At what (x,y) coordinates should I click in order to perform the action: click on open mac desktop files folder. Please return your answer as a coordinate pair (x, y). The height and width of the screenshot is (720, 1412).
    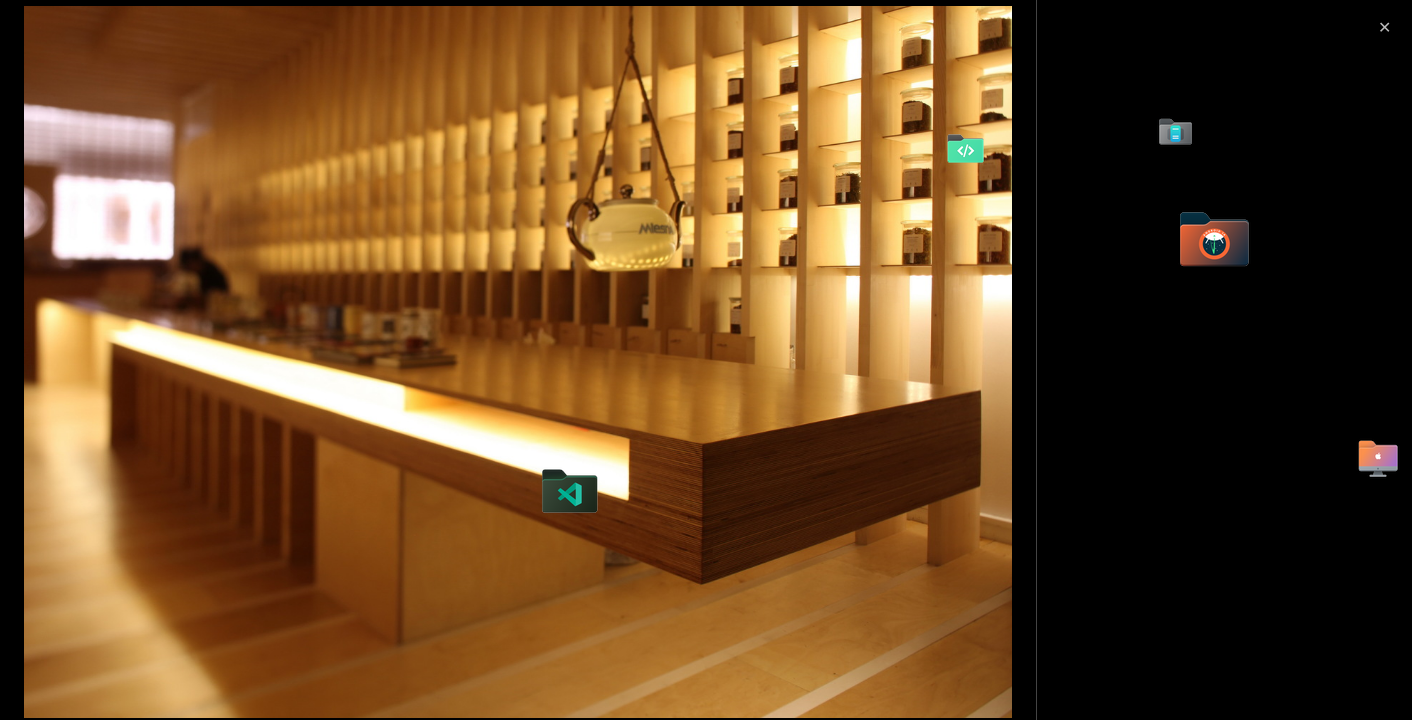
    Looking at the image, I should click on (1378, 457).